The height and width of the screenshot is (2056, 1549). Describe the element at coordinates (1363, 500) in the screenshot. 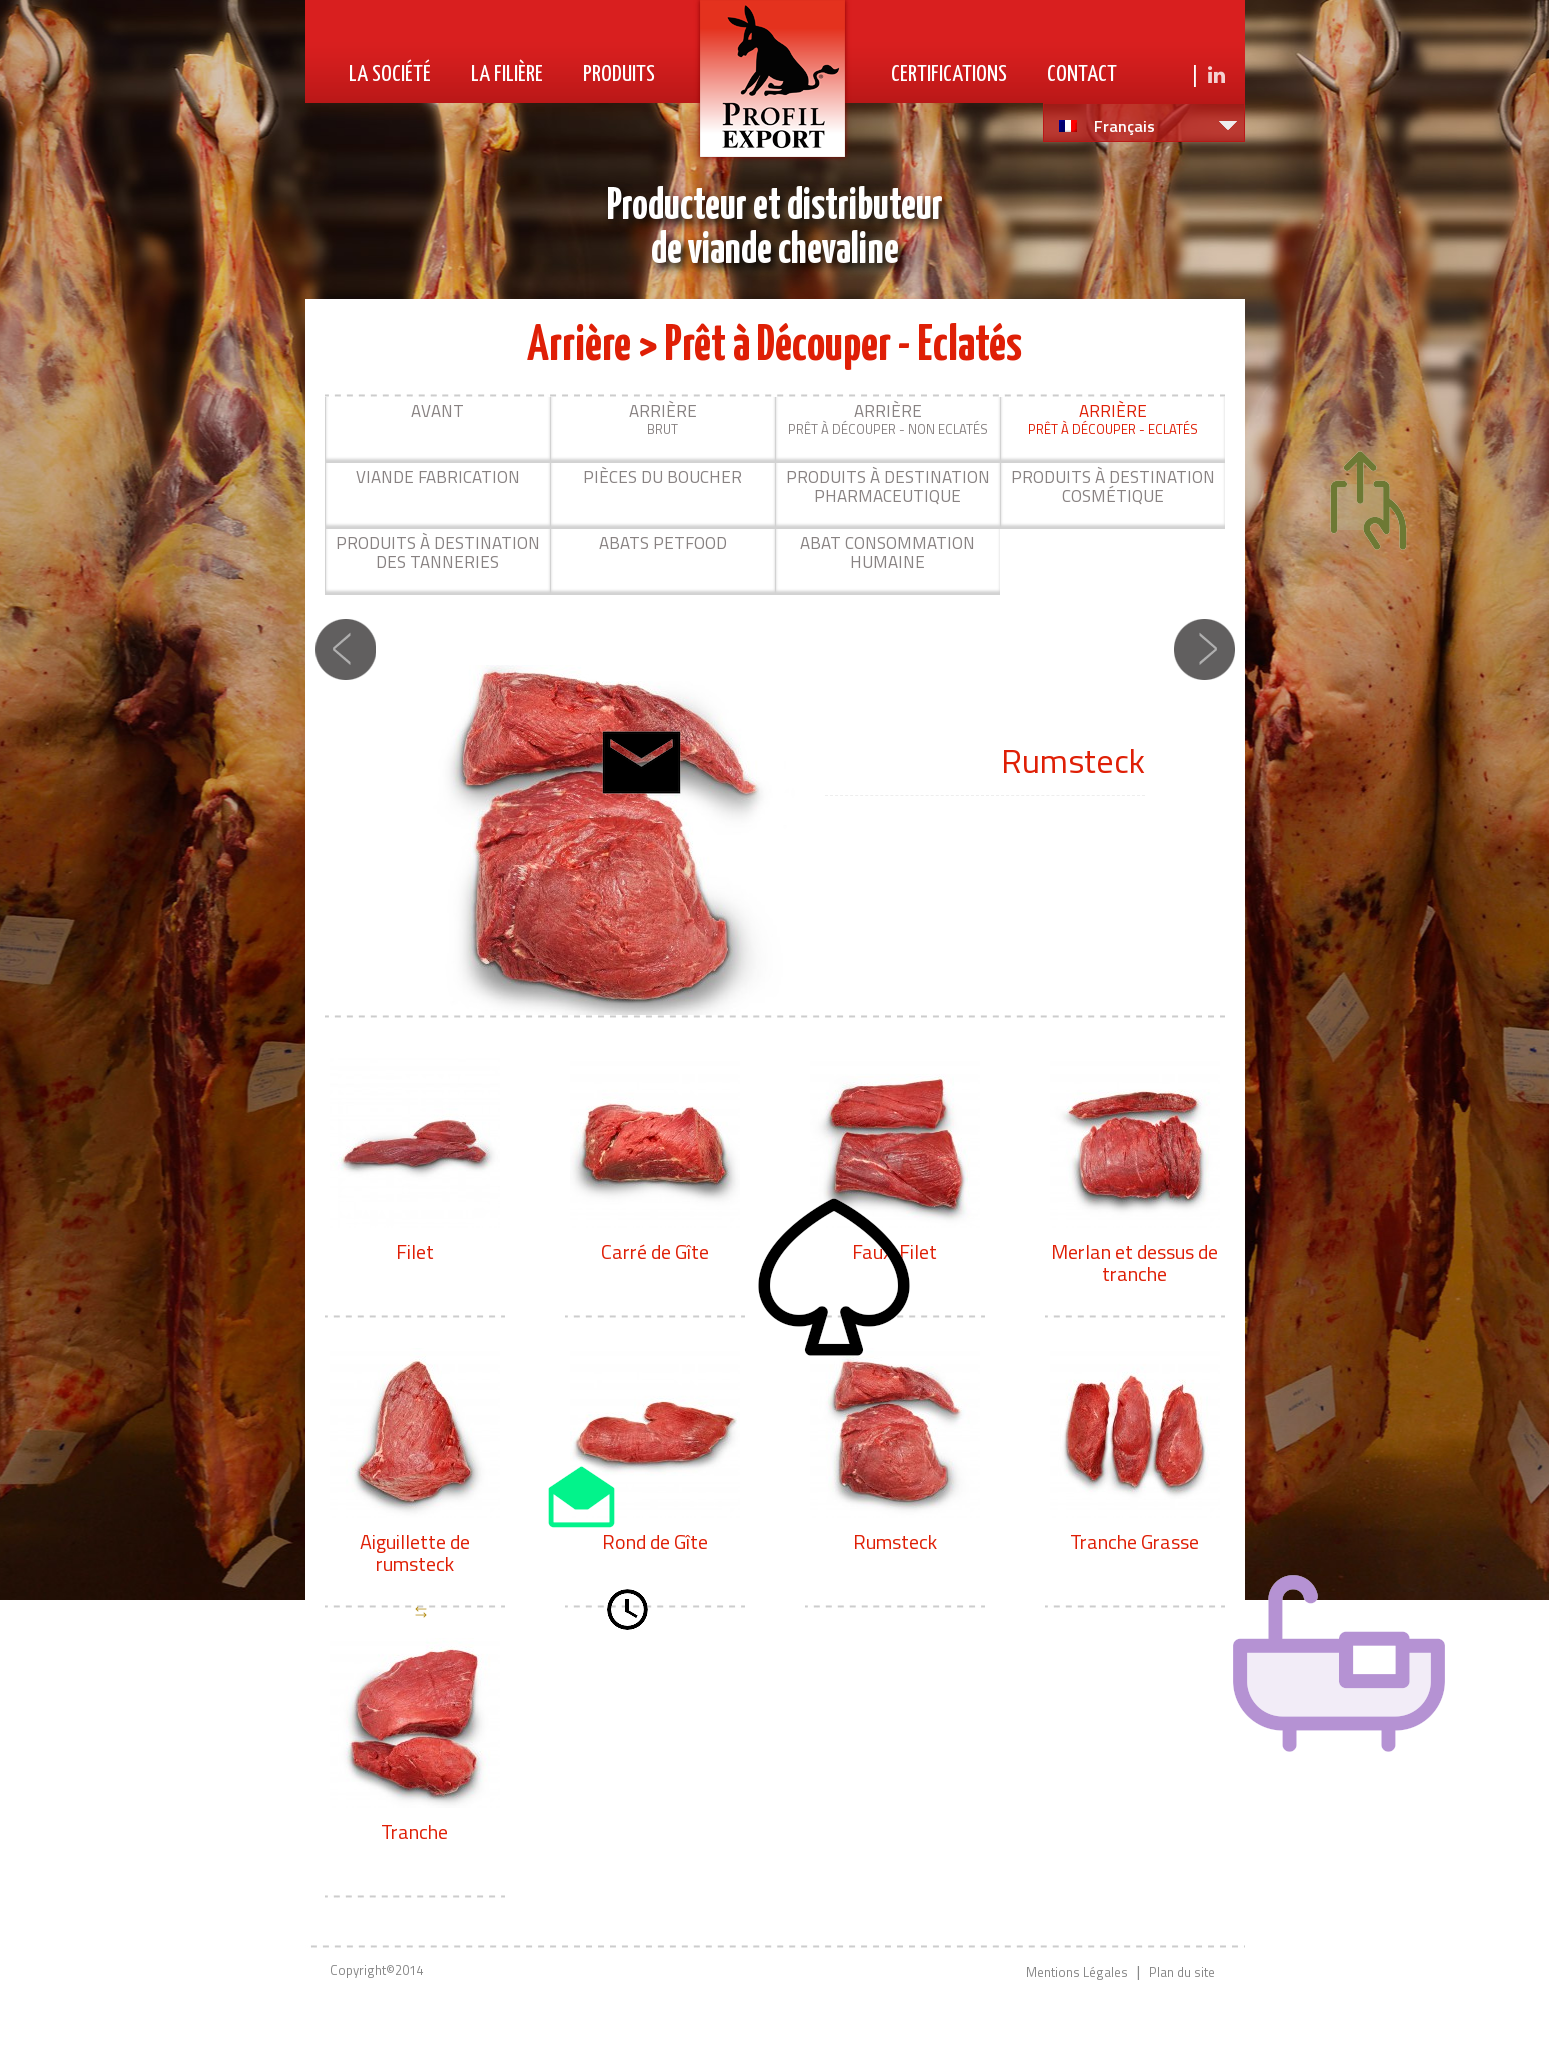

I see `deposit or upload funds manually` at that location.